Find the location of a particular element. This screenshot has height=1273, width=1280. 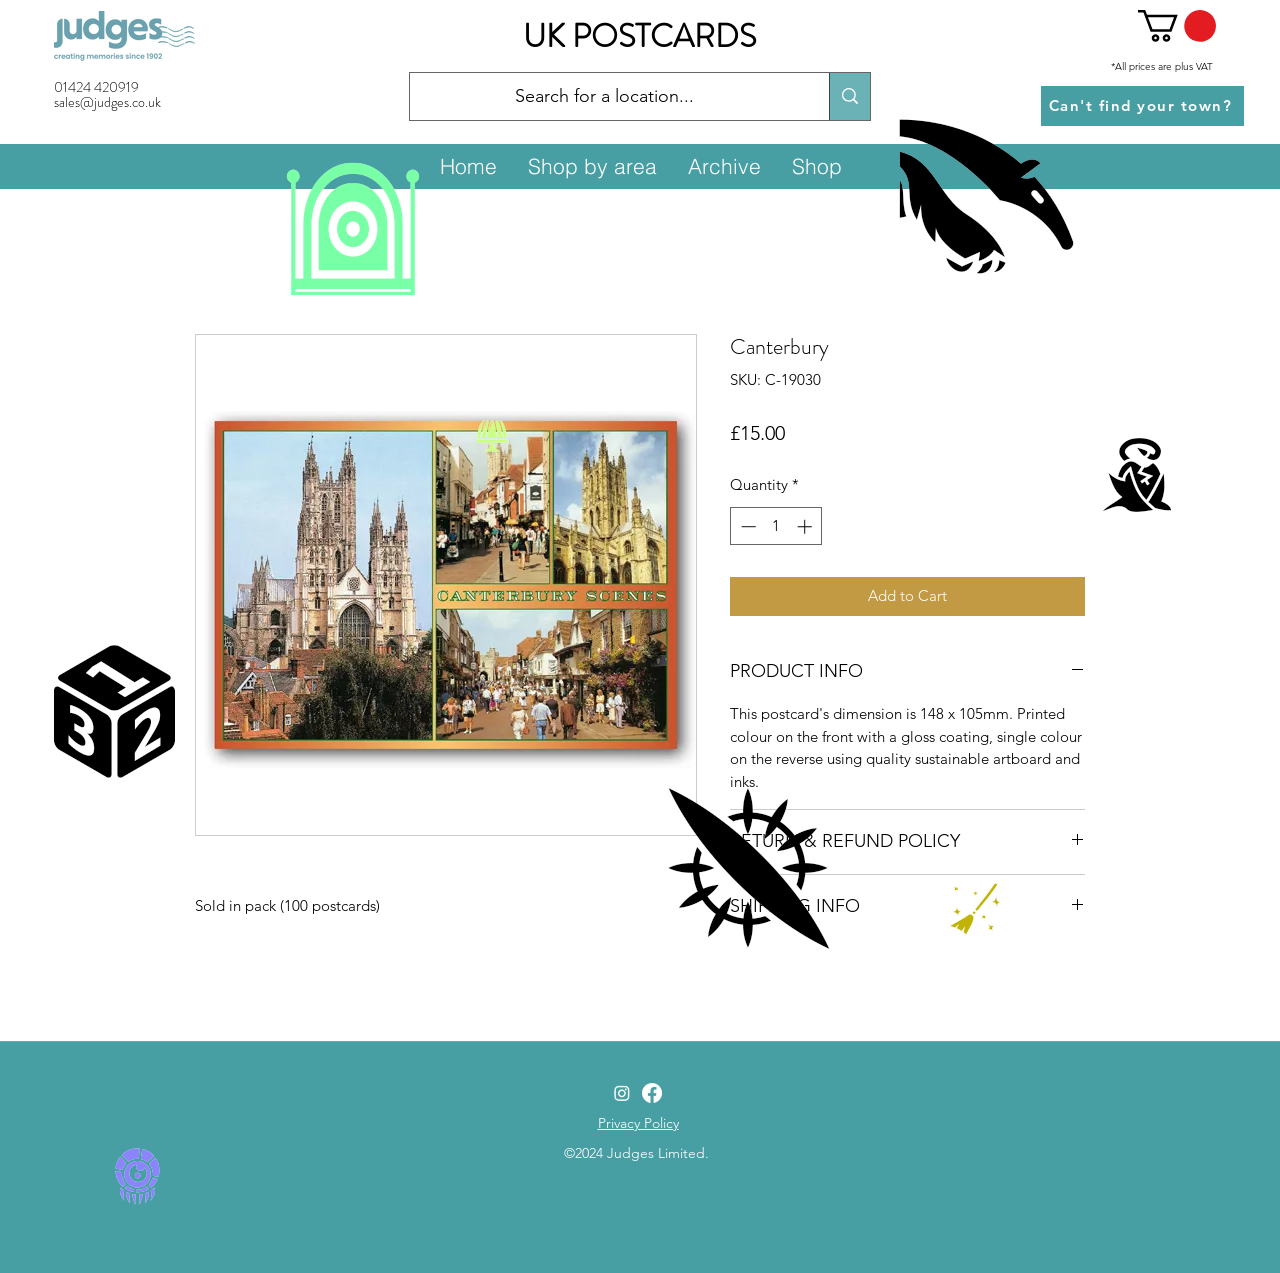

summon or activate a beholder creature is located at coordinates (137, 1176).